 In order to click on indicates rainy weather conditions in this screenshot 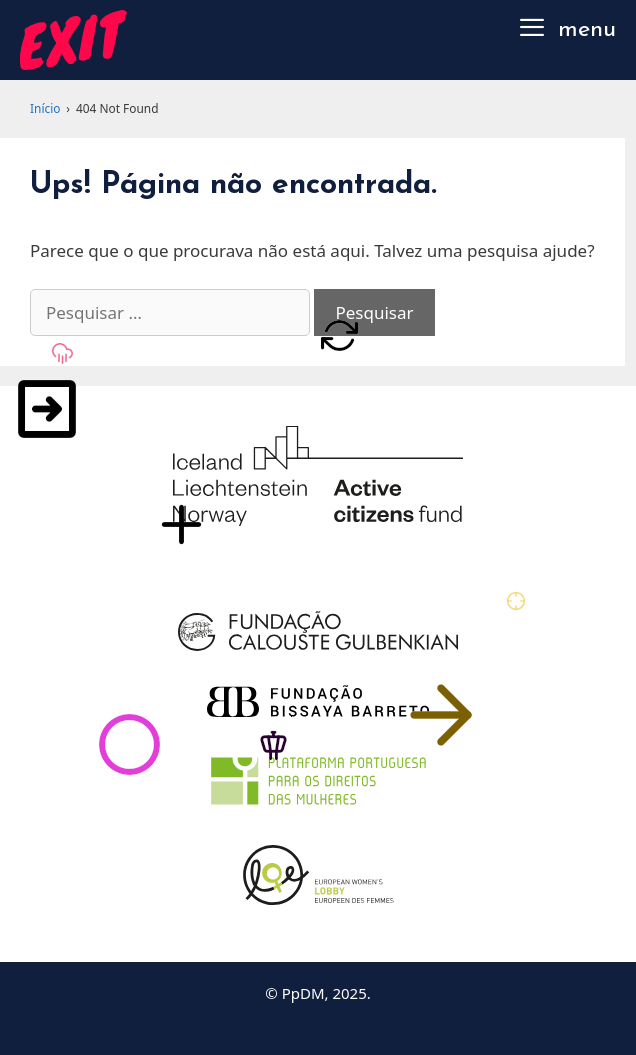, I will do `click(62, 353)`.